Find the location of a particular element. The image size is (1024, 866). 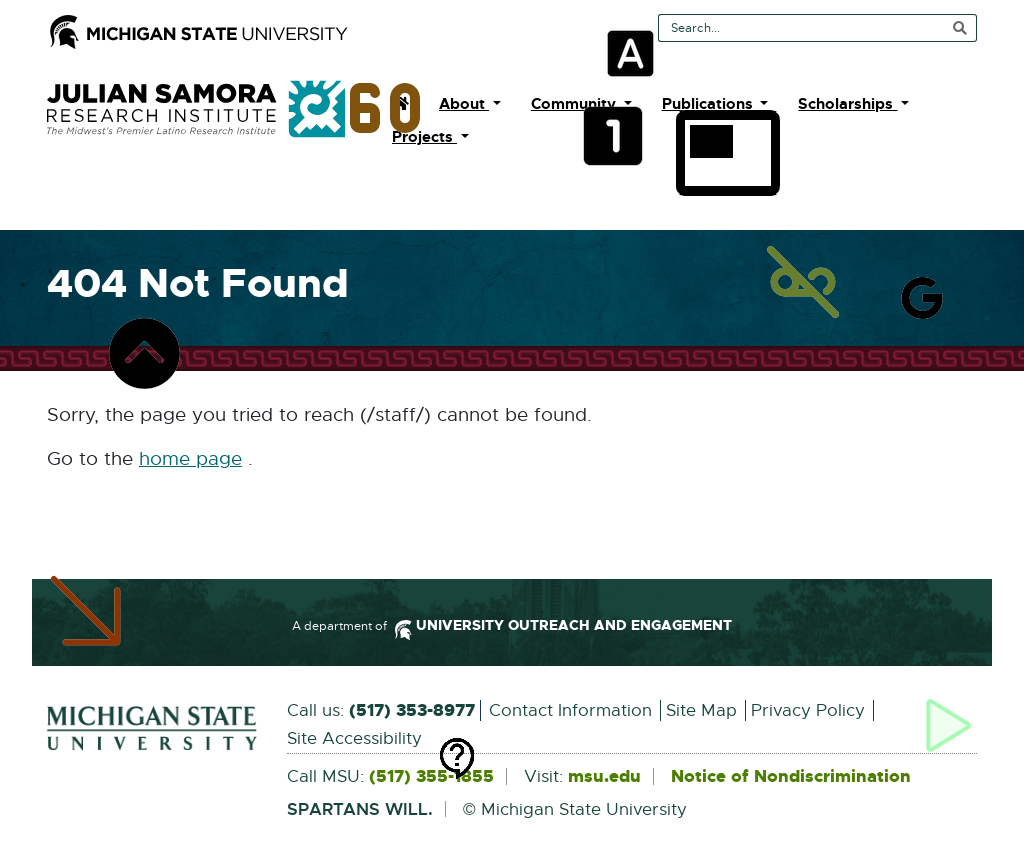

contact customer support is located at coordinates (458, 758).